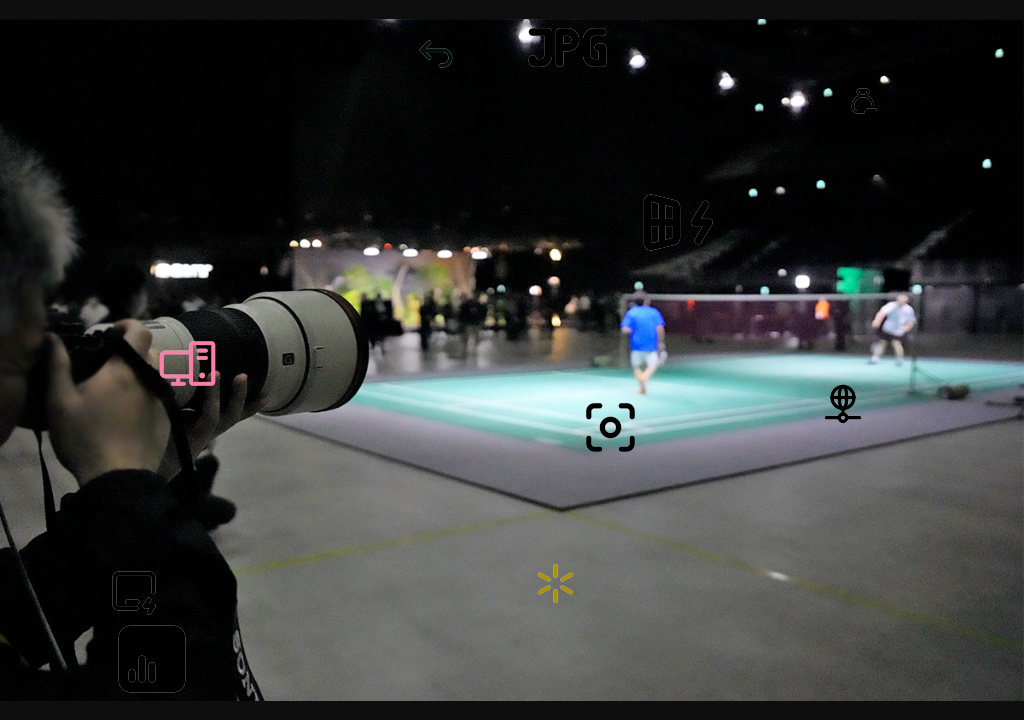 This screenshot has width=1024, height=720. I want to click on access solar energy settings, so click(676, 222).